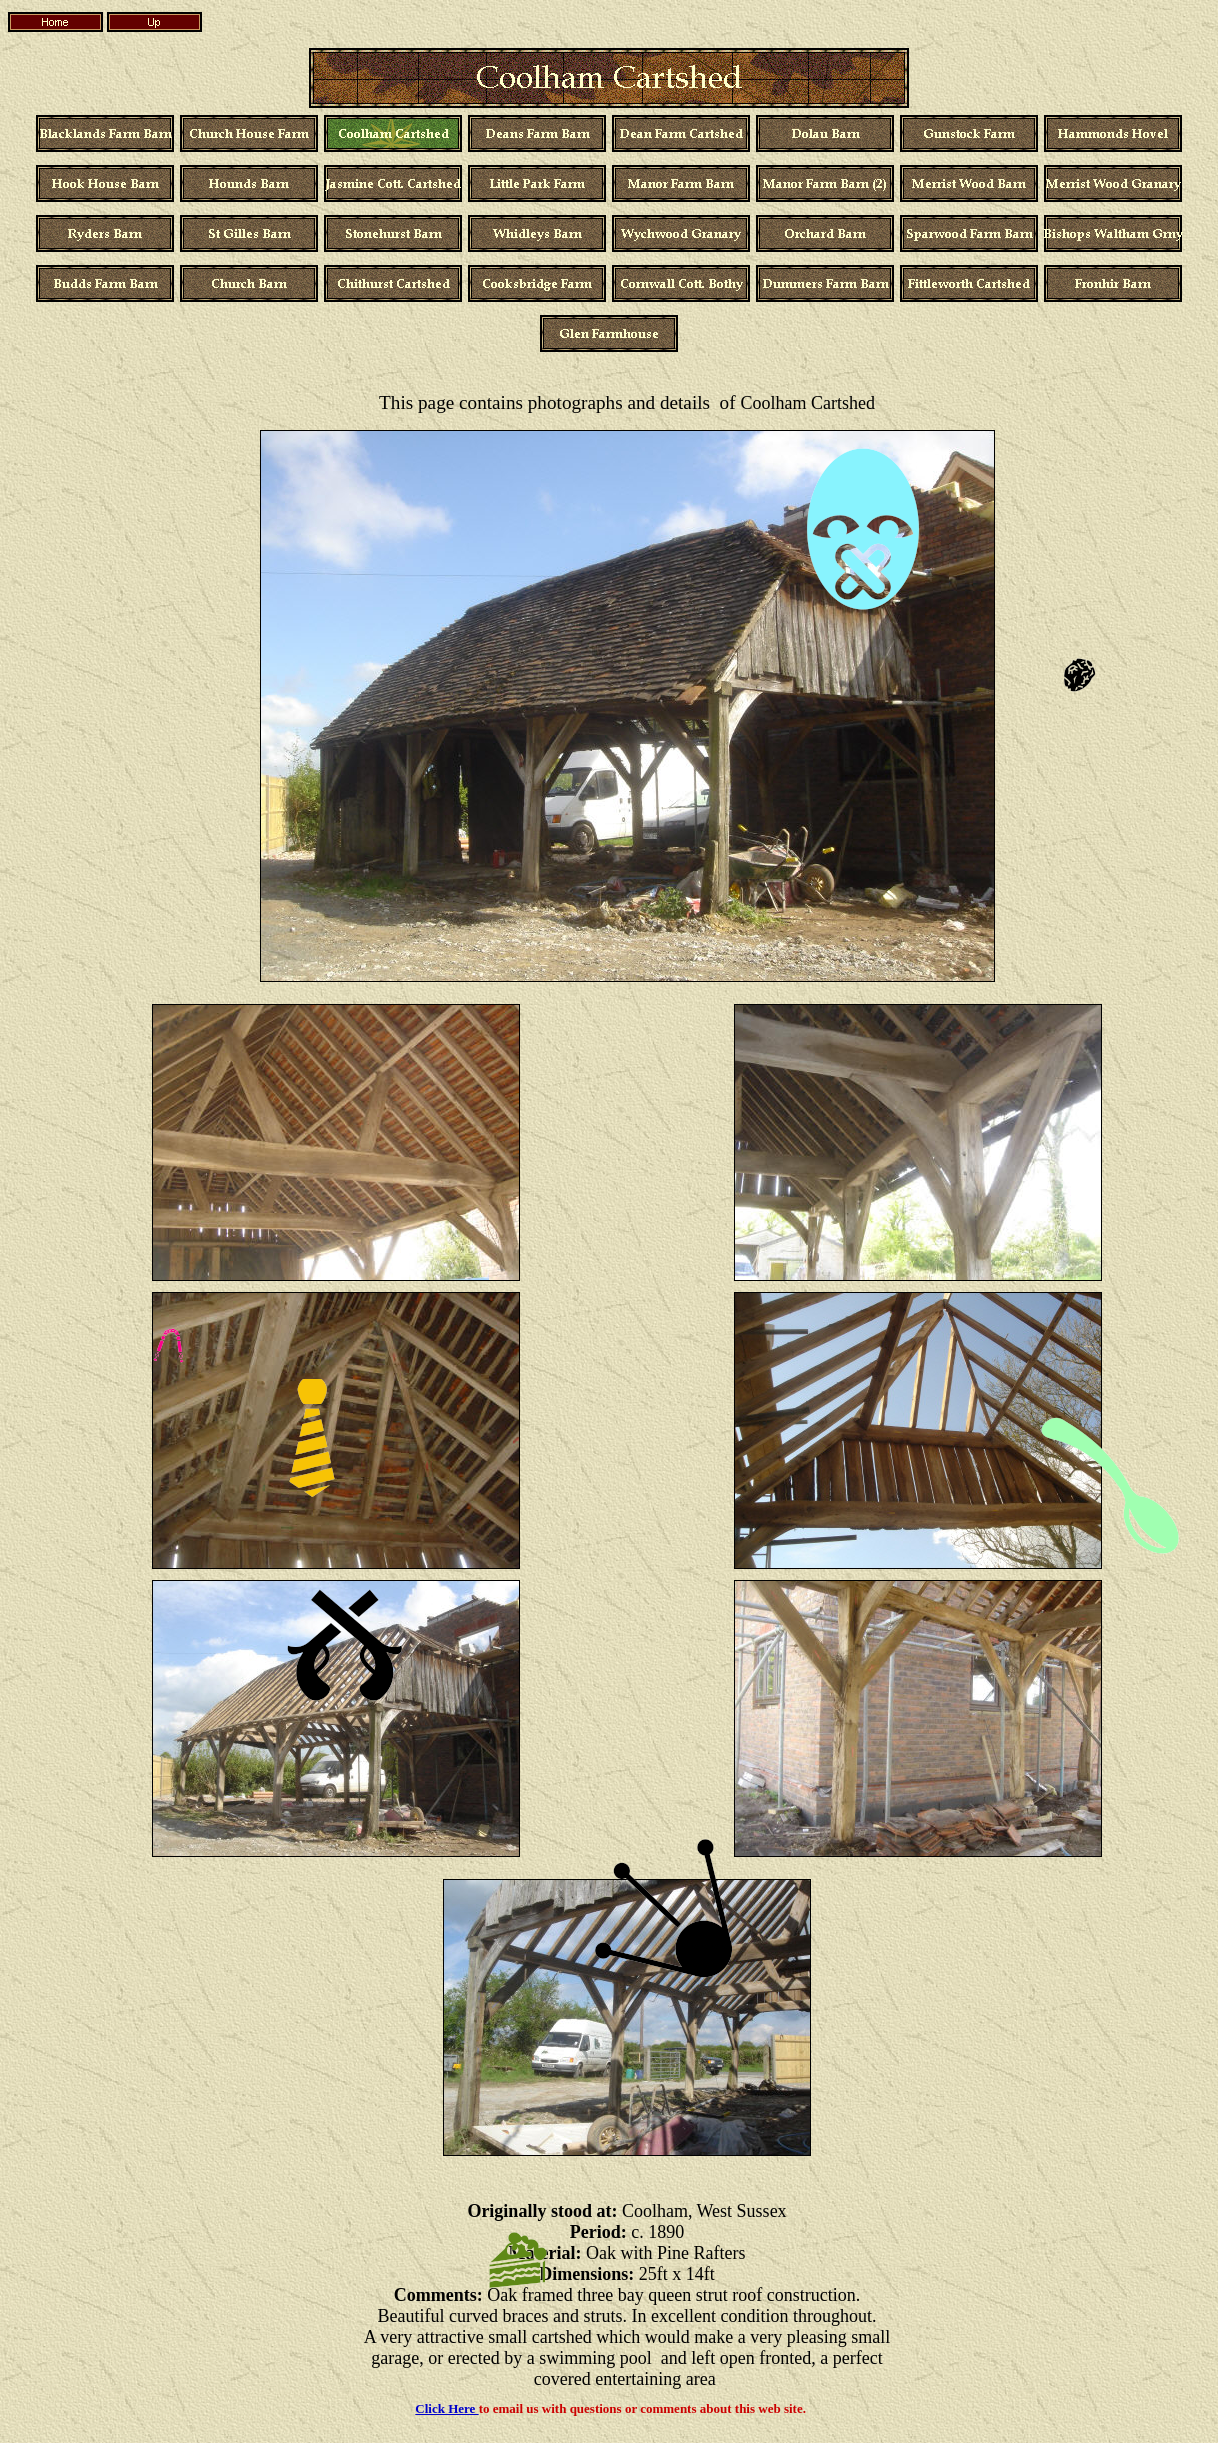 The width and height of the screenshot is (1218, 2443). Describe the element at coordinates (345, 1645) in the screenshot. I see `indicates combat or duel mode in a game` at that location.